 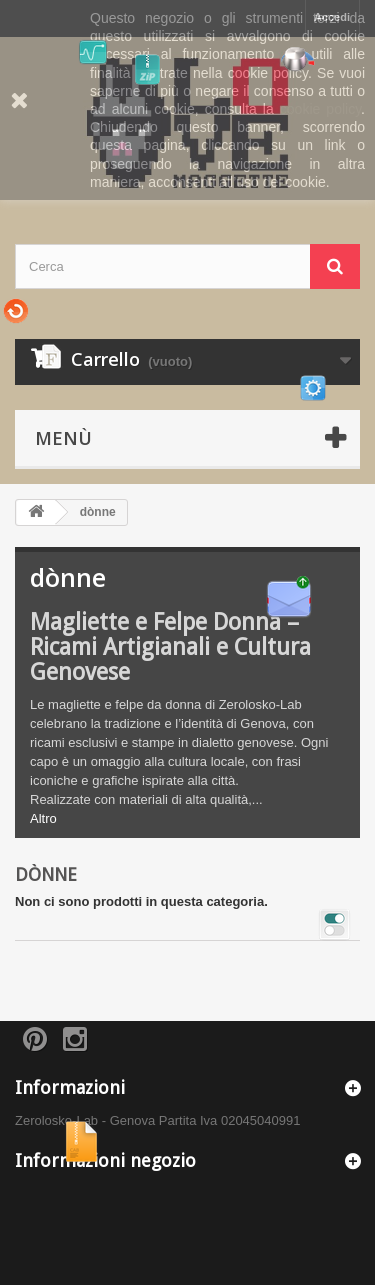 I want to click on indicates email was successfully sent, so click(x=289, y=599).